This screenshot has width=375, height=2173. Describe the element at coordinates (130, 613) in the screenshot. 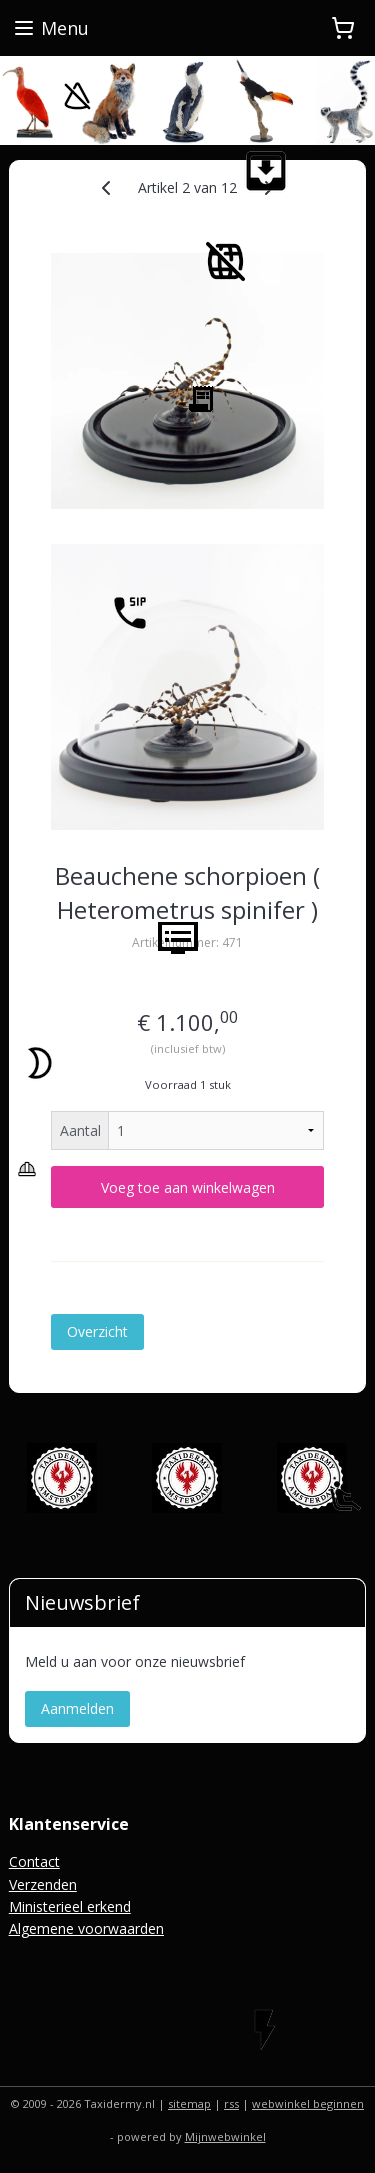

I see `make a SIP (internet) phone call` at that location.